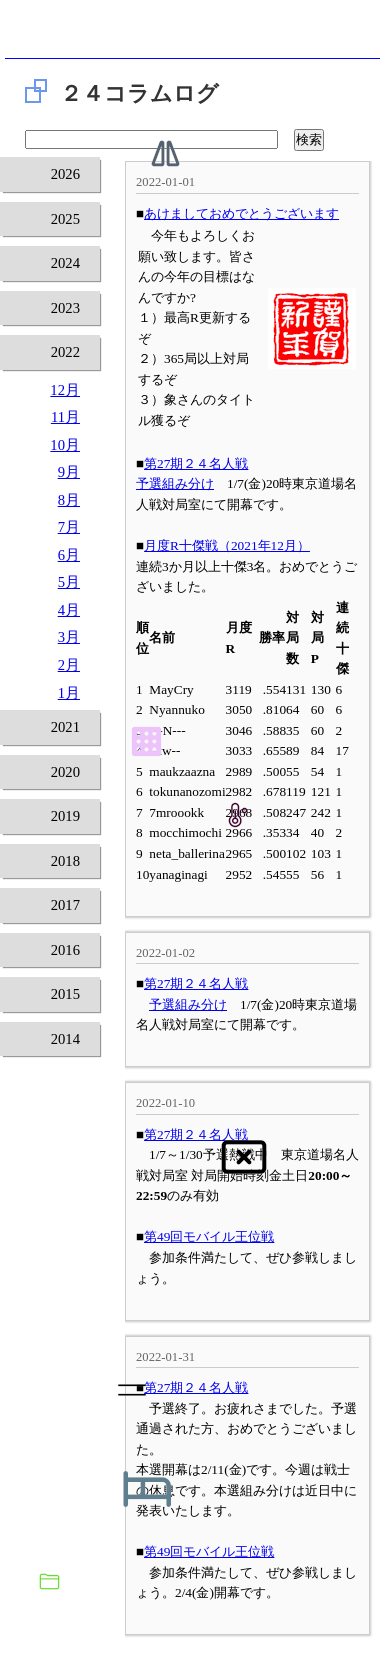 This screenshot has width=380, height=1660. I want to click on view sleeping or accommodation options, so click(146, 1489).